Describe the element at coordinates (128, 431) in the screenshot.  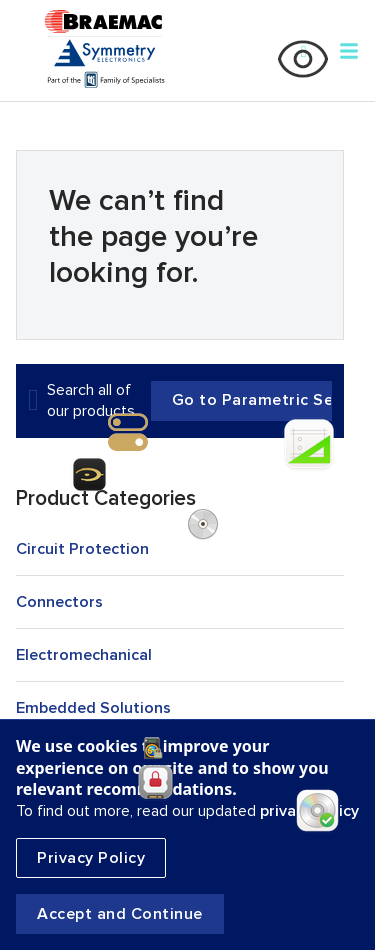
I see `access system tweaks and customization settings` at that location.